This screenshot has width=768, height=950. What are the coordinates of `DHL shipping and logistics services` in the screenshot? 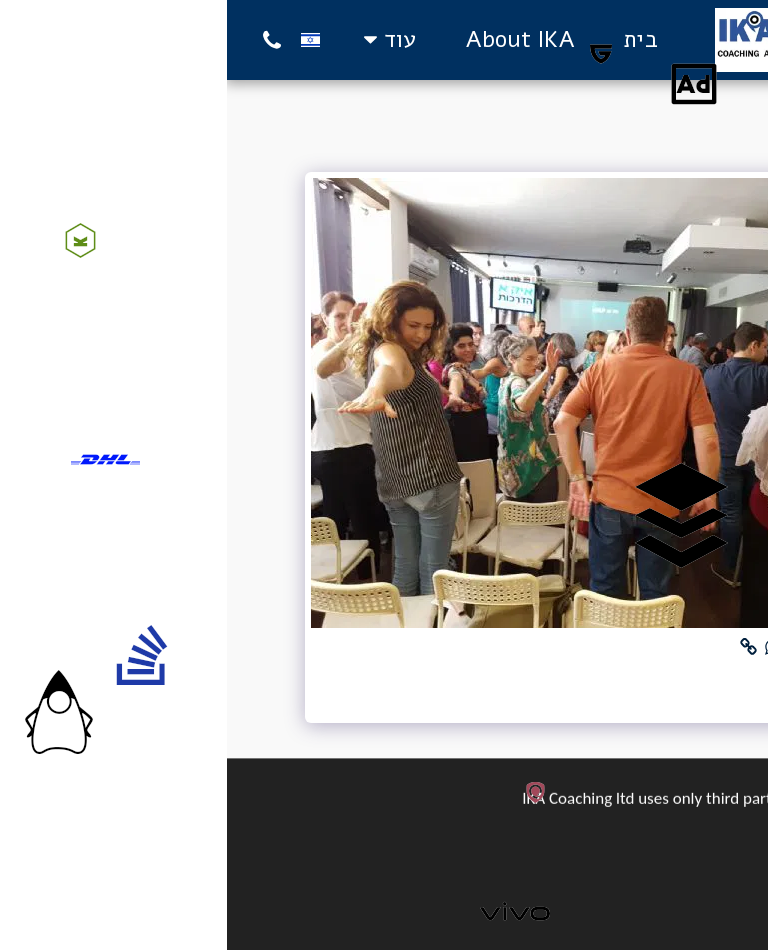 It's located at (105, 459).